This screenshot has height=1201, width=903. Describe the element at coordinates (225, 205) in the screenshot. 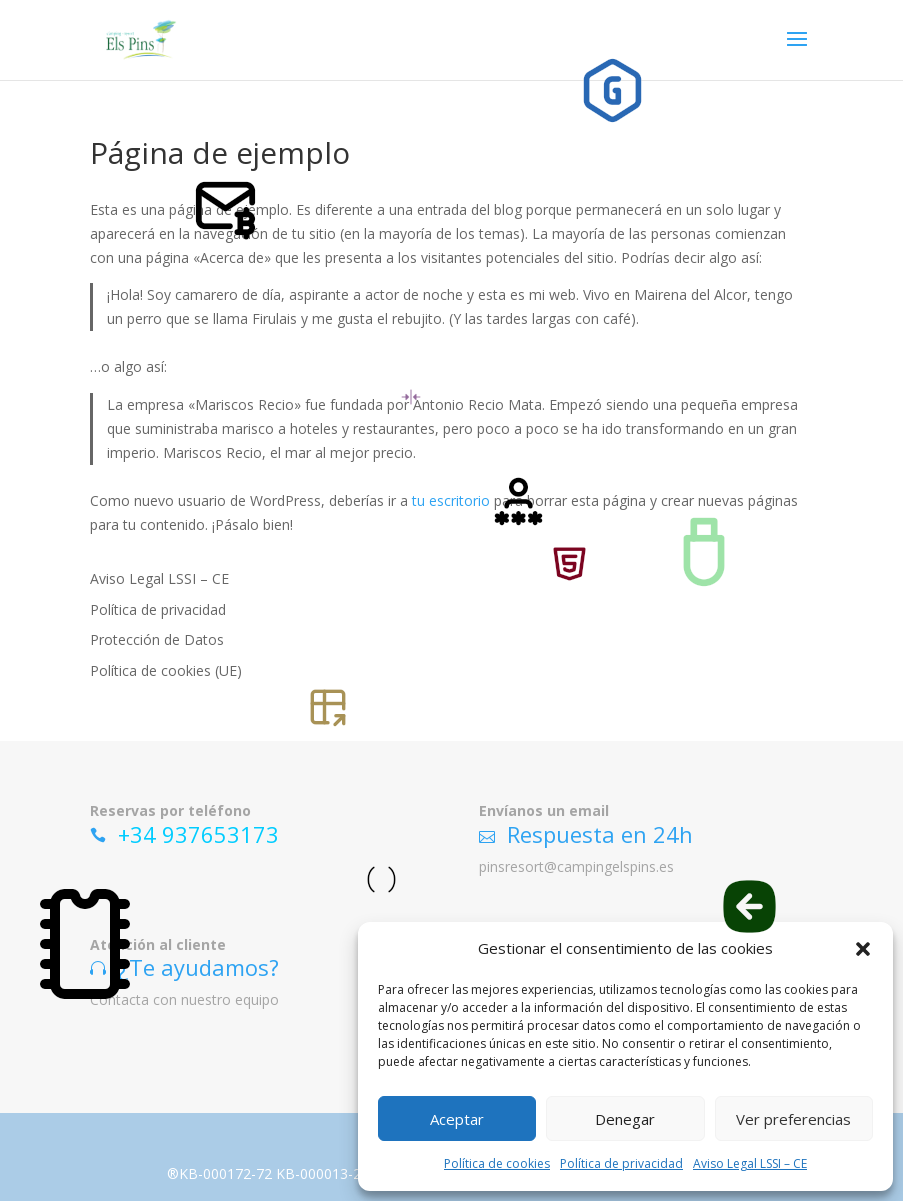

I see `receive bitcoin payment notifications` at that location.